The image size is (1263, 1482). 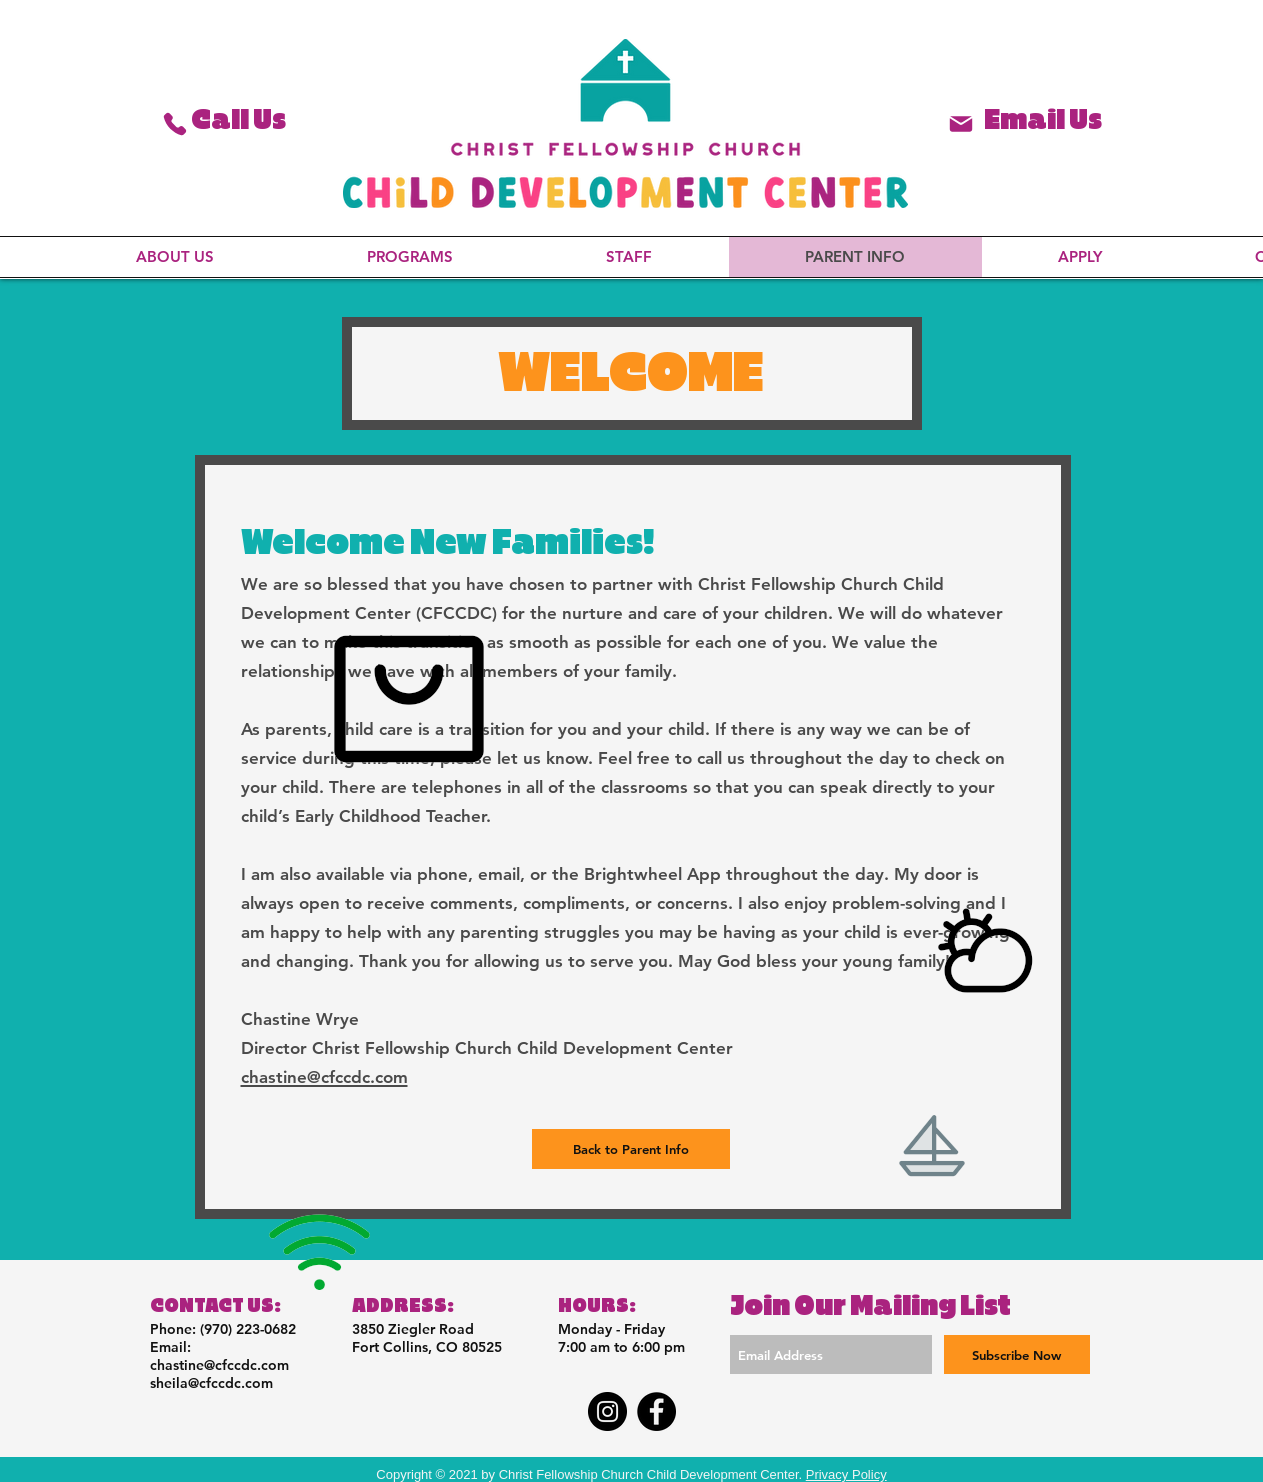 I want to click on view your shopping cart, so click(x=409, y=699).